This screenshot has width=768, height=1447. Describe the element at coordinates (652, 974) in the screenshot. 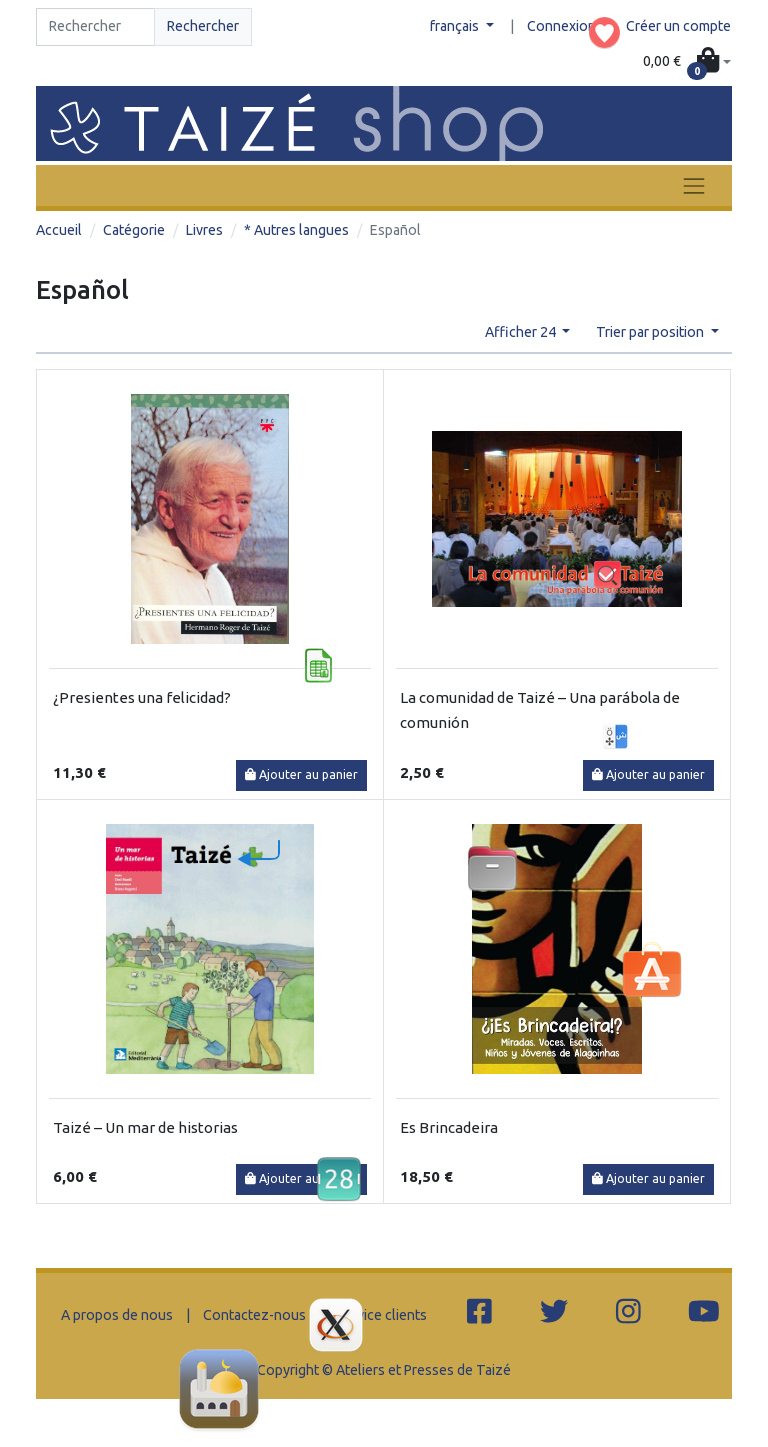

I see `open the software store to browse and install applications` at that location.